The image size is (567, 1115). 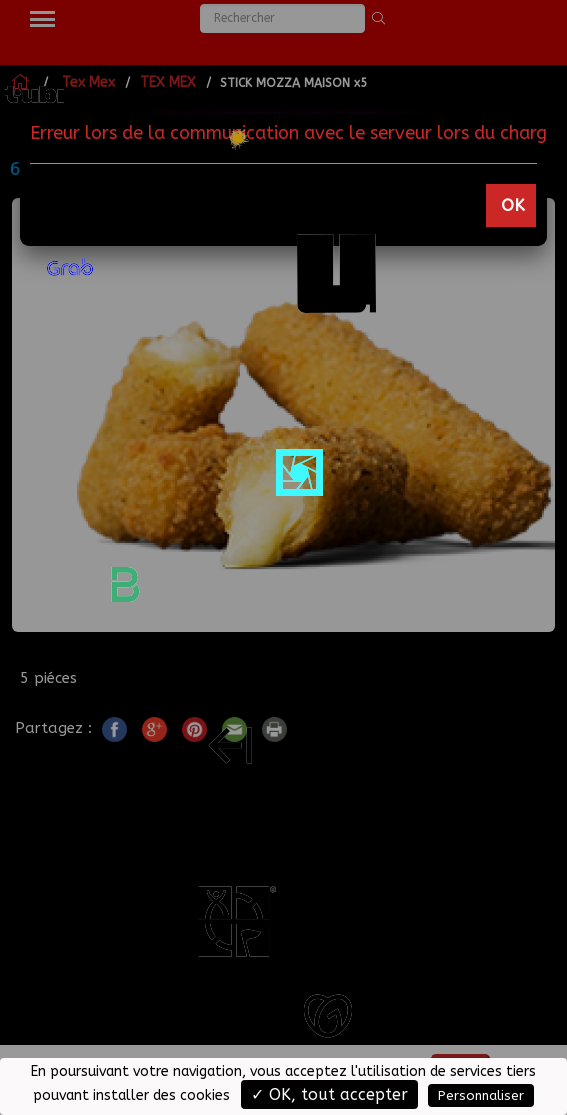 What do you see at coordinates (299, 472) in the screenshot?
I see `open google lens for visual search` at bounding box center [299, 472].